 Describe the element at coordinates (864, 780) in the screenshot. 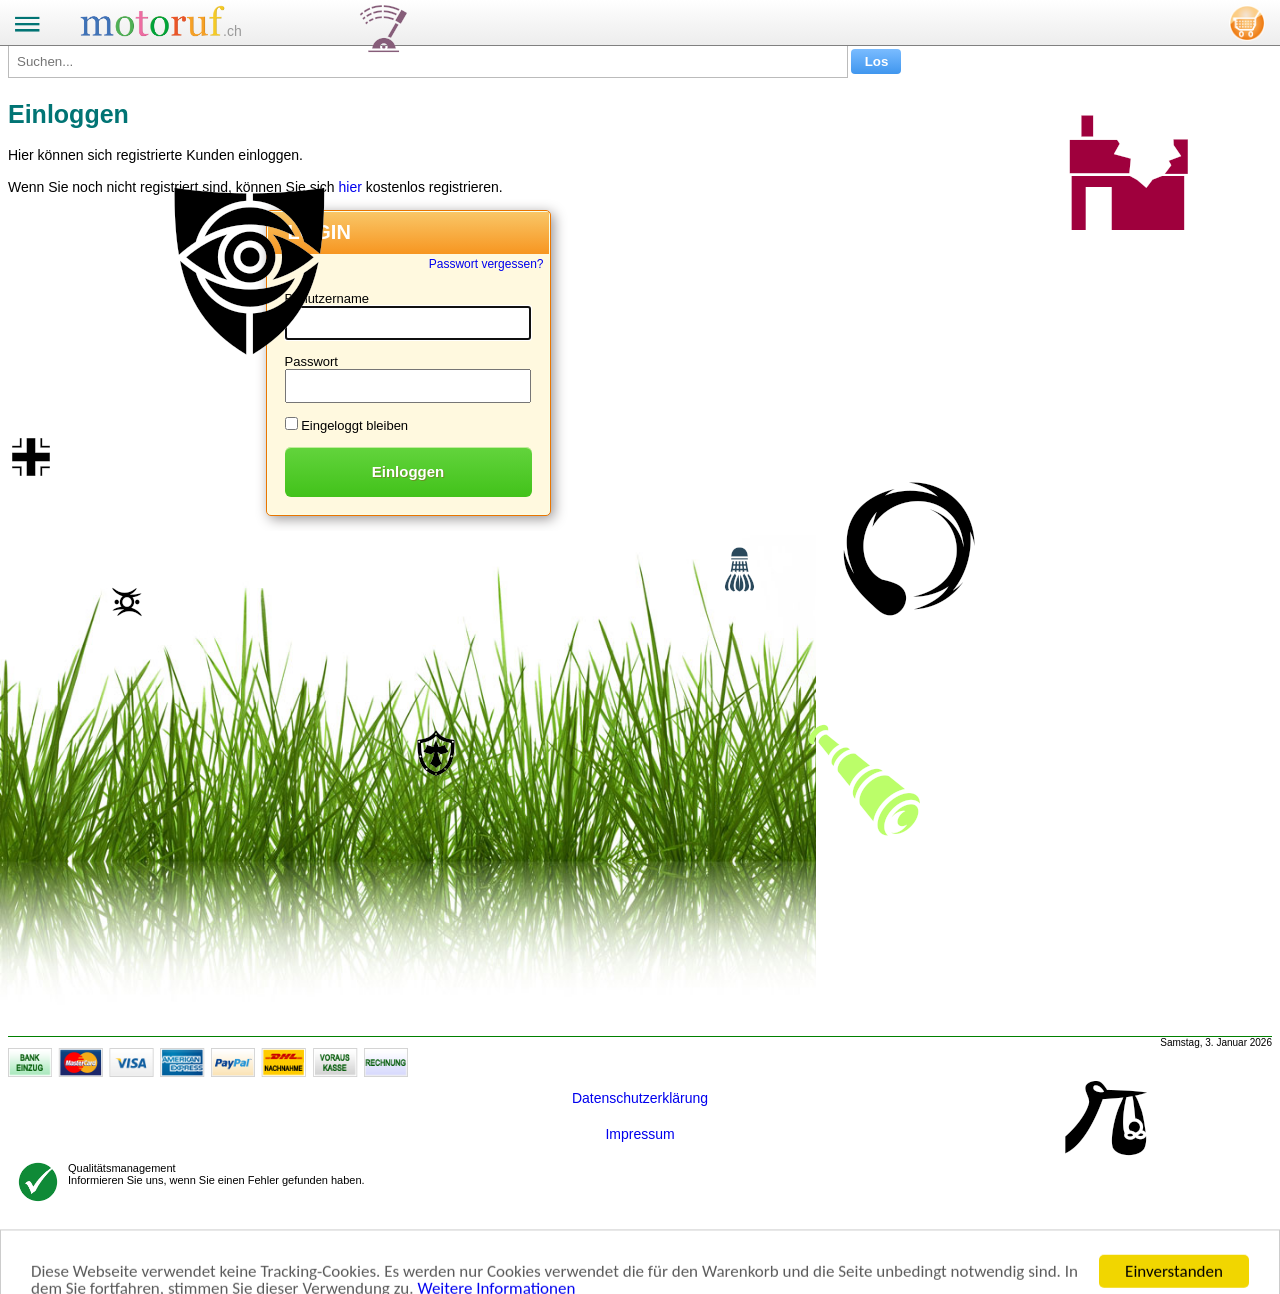

I see `search or explore content` at that location.